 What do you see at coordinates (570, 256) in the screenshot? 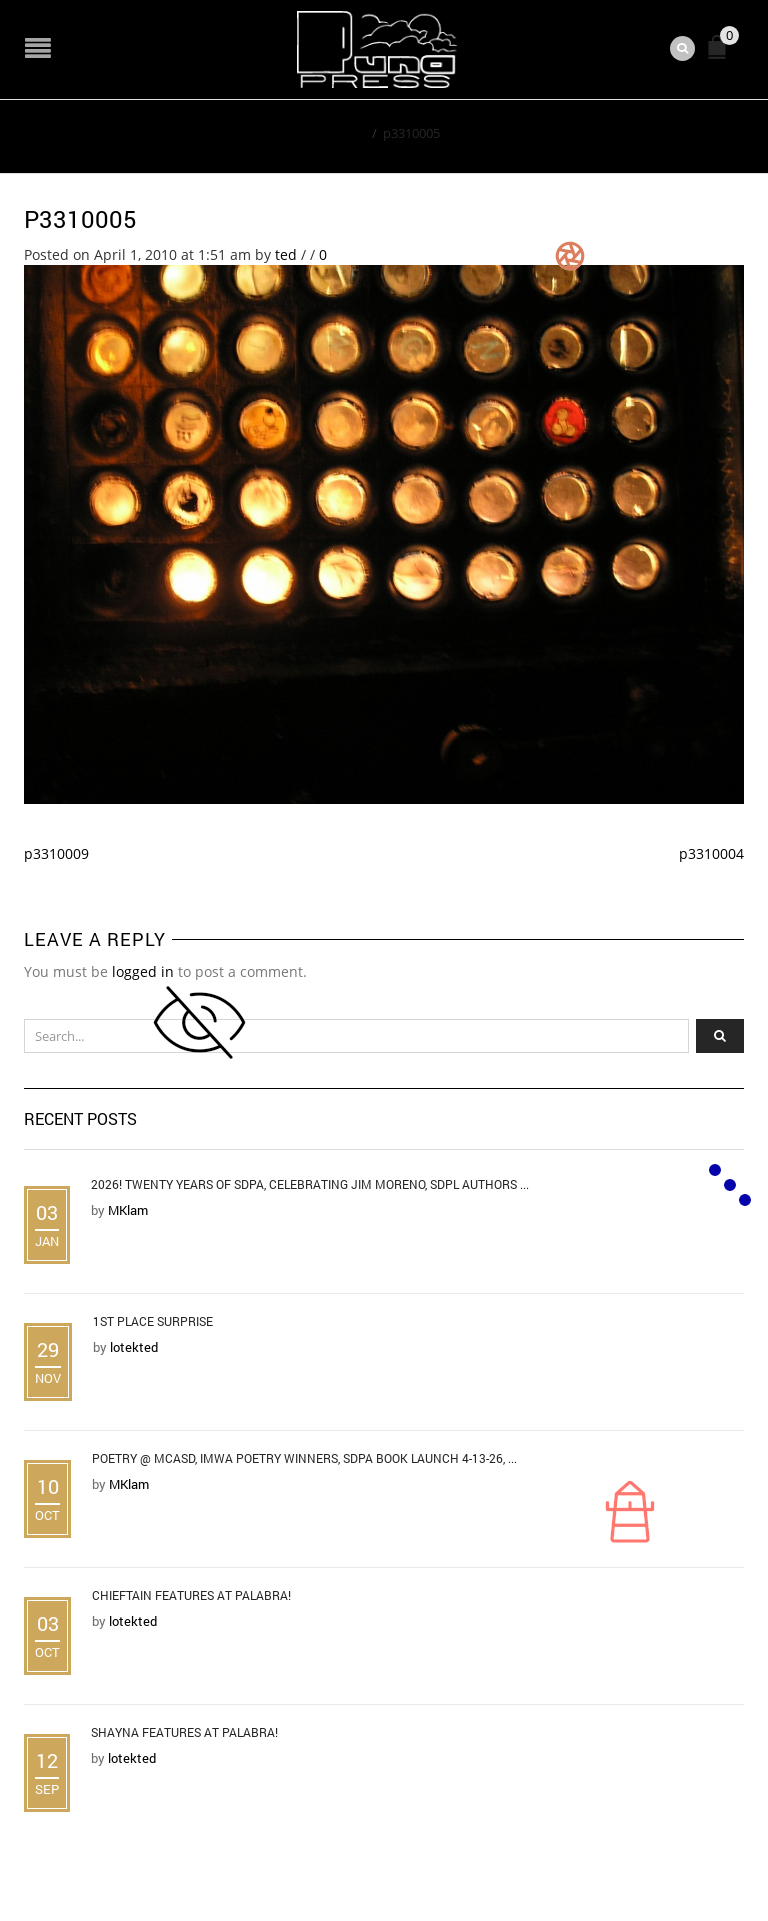
I see `adjust camera aperture settings` at bounding box center [570, 256].